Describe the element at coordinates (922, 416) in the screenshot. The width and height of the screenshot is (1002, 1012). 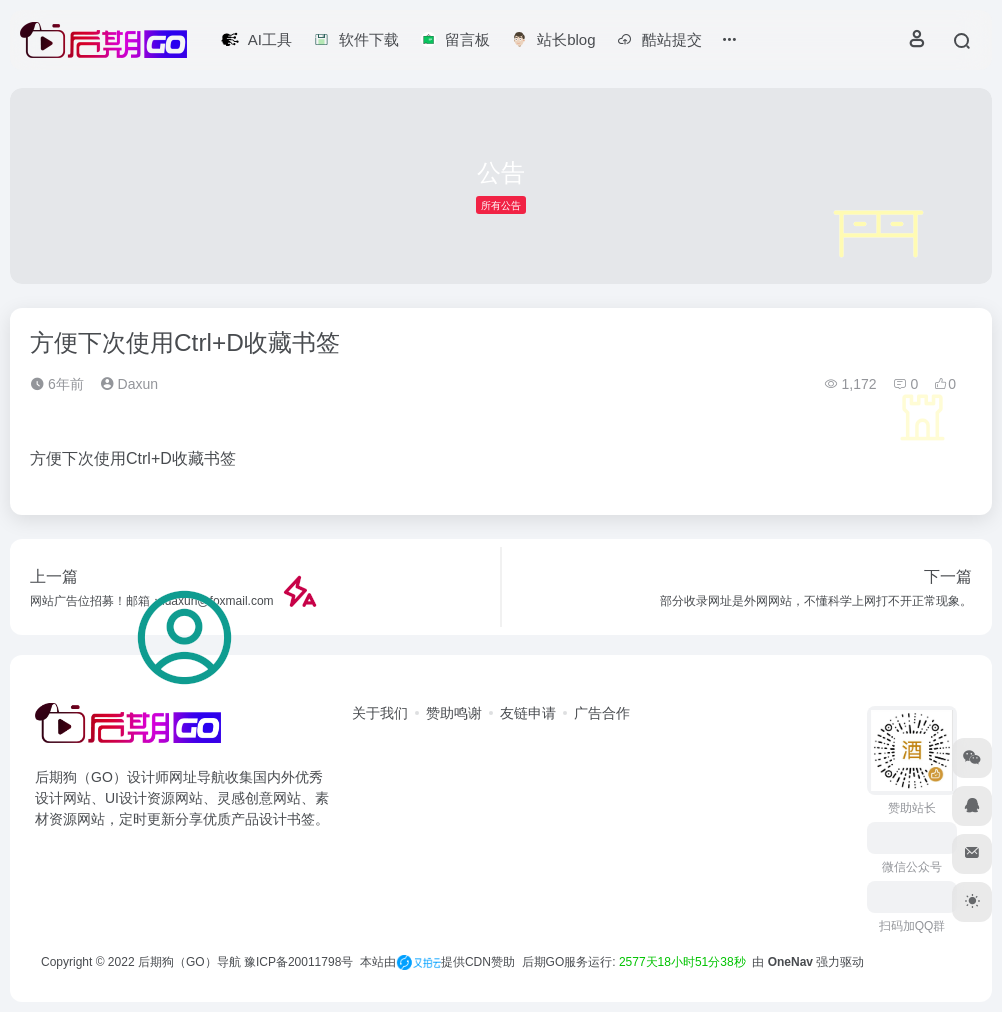
I see `access castle or fortress-themed content` at that location.